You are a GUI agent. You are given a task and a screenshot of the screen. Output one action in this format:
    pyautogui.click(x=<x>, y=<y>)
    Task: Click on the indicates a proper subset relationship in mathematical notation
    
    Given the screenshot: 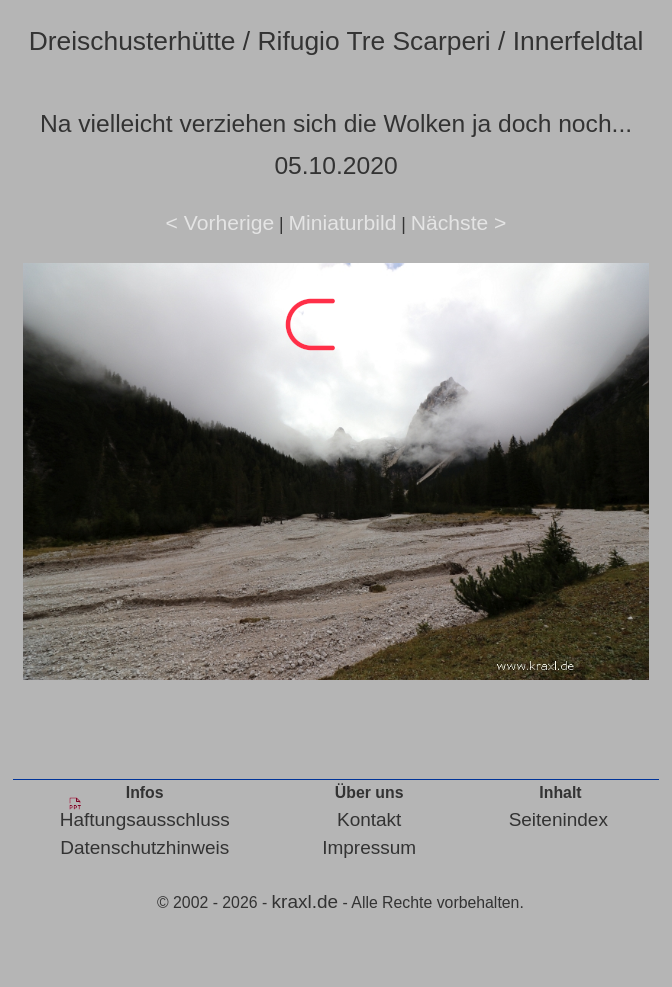 What is the action you would take?
    pyautogui.click(x=311, y=324)
    